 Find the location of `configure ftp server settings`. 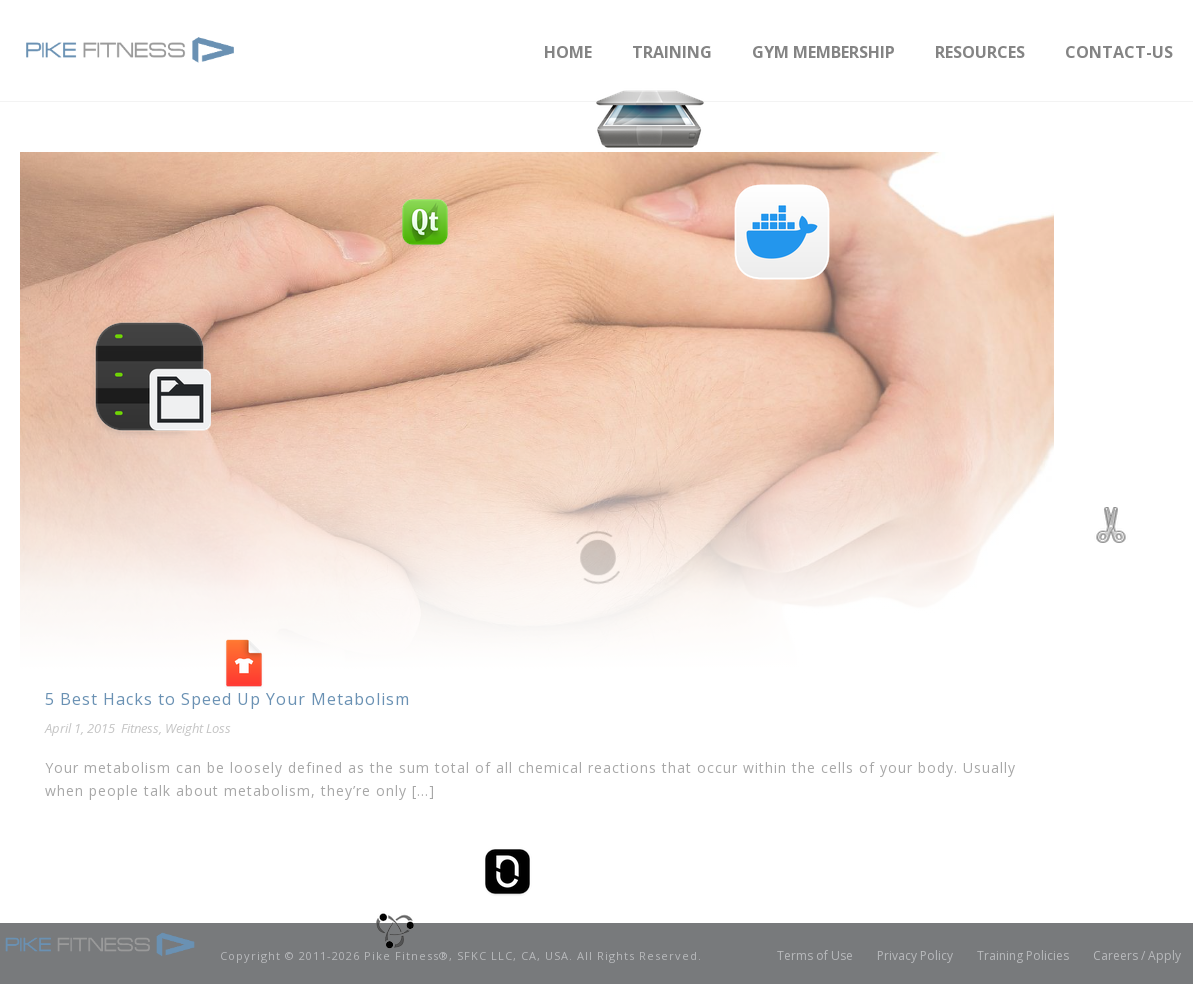

configure ftp server settings is located at coordinates (150, 378).